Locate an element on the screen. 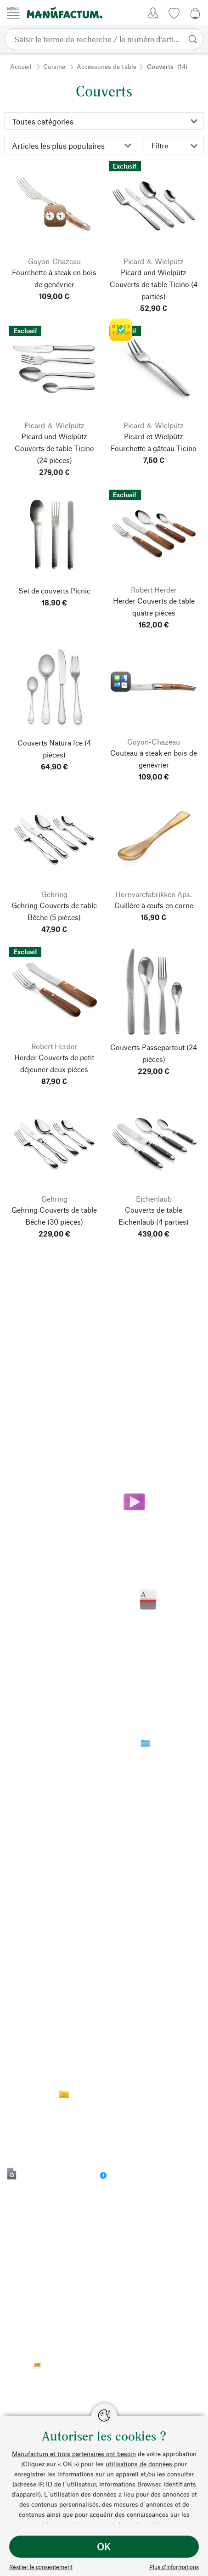 This screenshot has width=208, height=2576. indicates a downloaded or downloading file is located at coordinates (103, 2175).